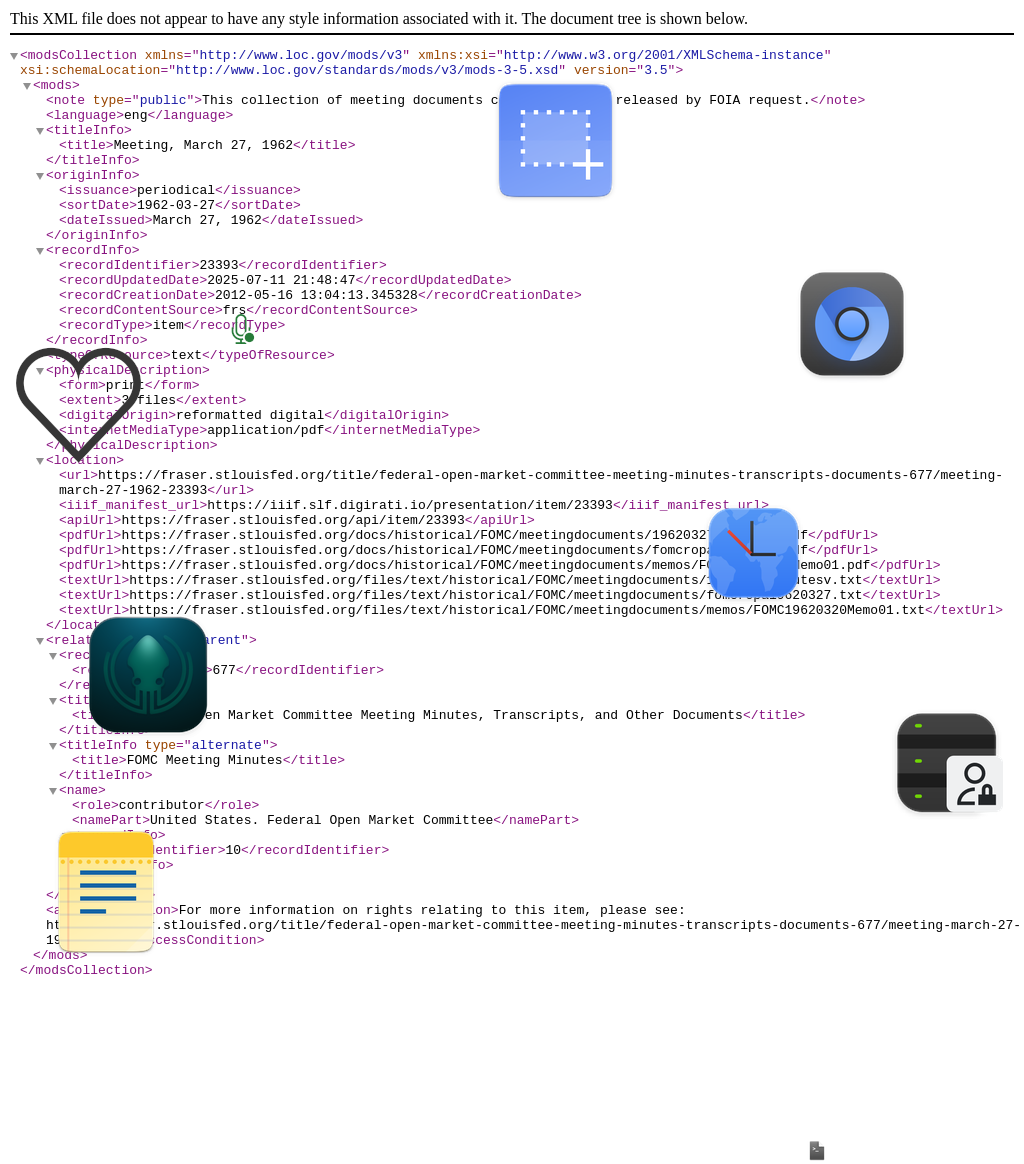  I want to click on view community or social applications, so click(78, 403).